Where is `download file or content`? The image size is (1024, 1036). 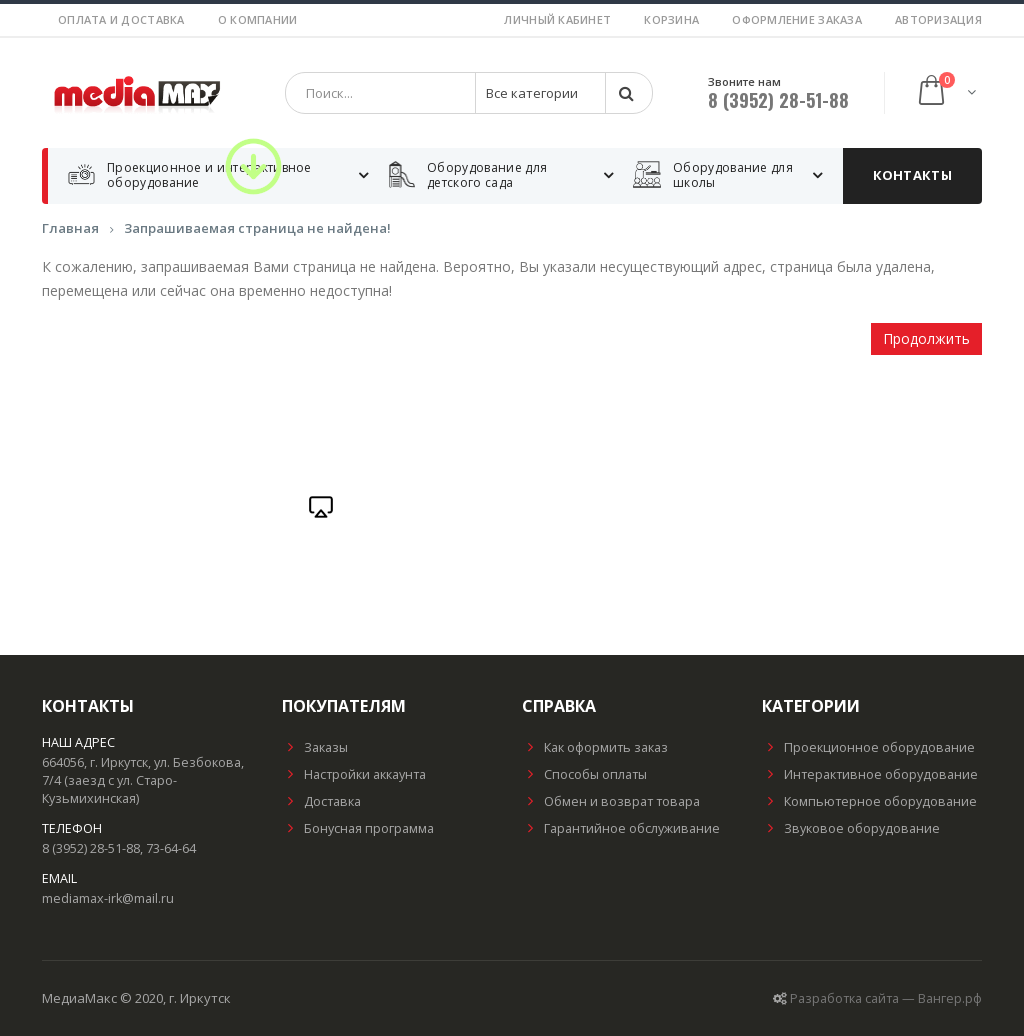
download file or content is located at coordinates (253, 166).